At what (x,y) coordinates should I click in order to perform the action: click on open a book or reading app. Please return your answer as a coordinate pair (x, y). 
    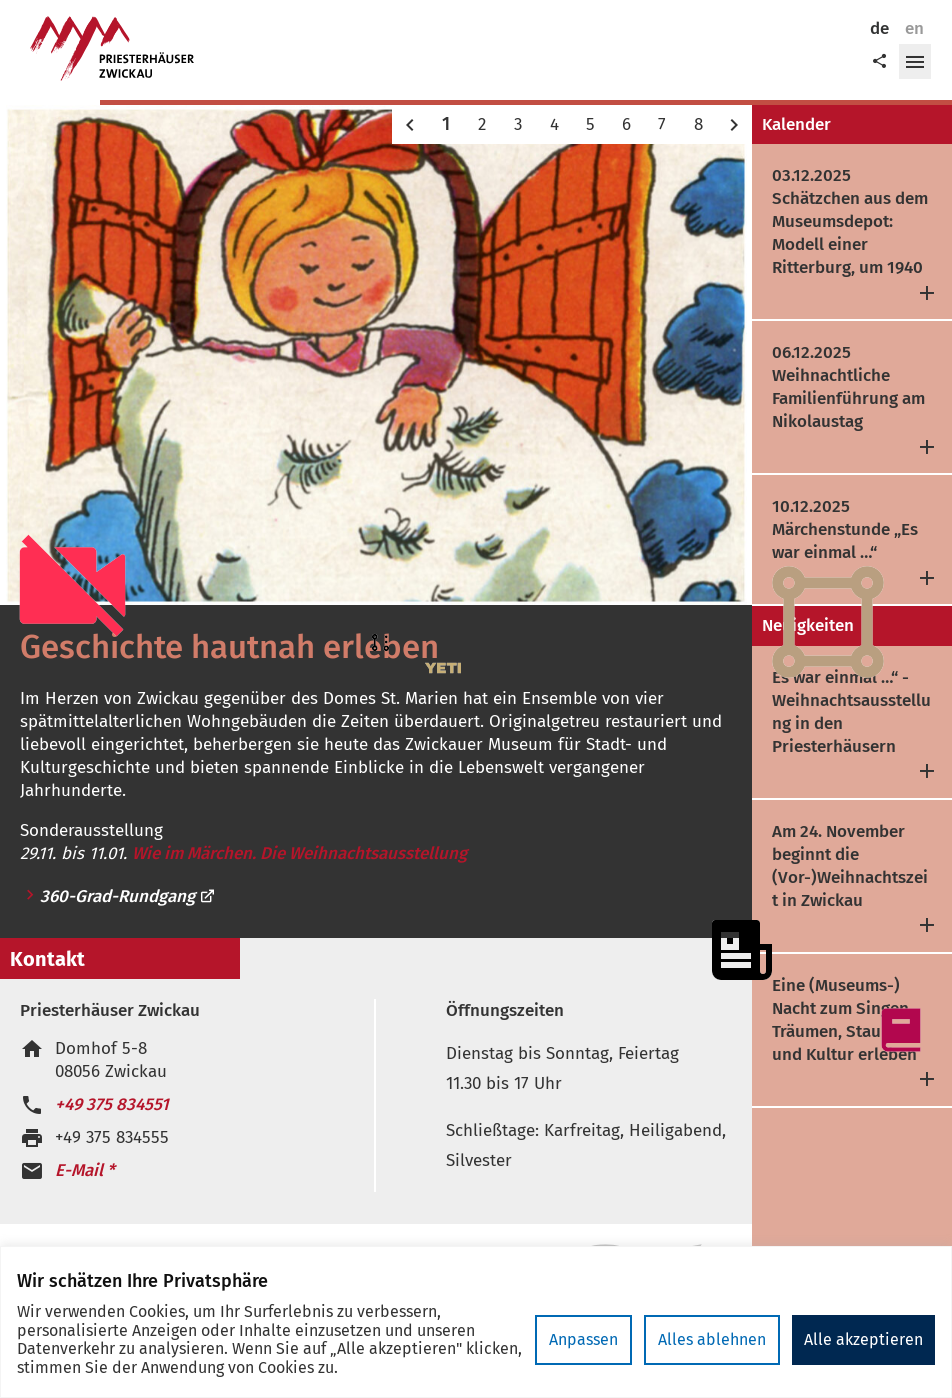
    Looking at the image, I should click on (901, 1030).